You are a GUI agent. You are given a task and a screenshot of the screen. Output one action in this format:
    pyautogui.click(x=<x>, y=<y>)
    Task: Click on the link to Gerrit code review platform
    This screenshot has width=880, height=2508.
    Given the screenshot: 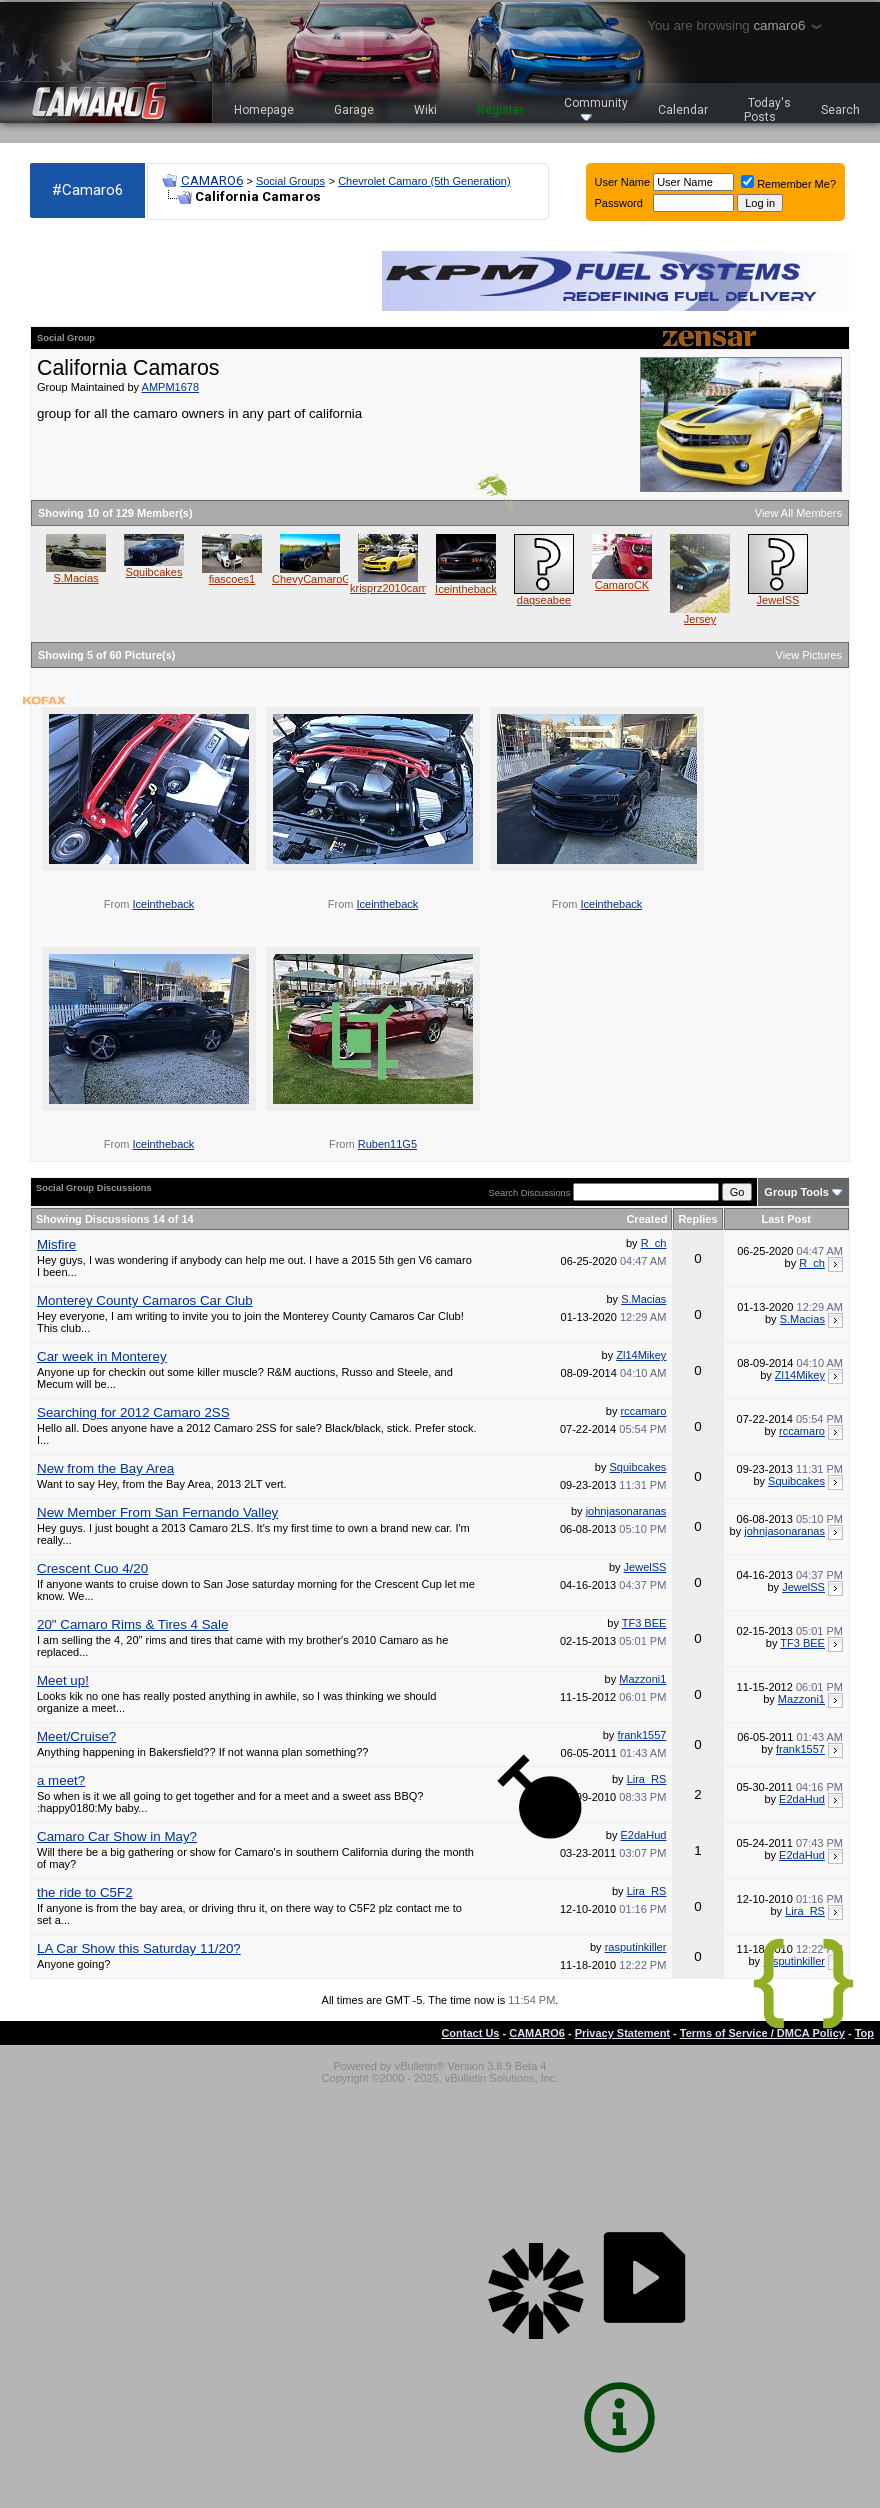 What is the action you would take?
    pyautogui.click(x=495, y=492)
    